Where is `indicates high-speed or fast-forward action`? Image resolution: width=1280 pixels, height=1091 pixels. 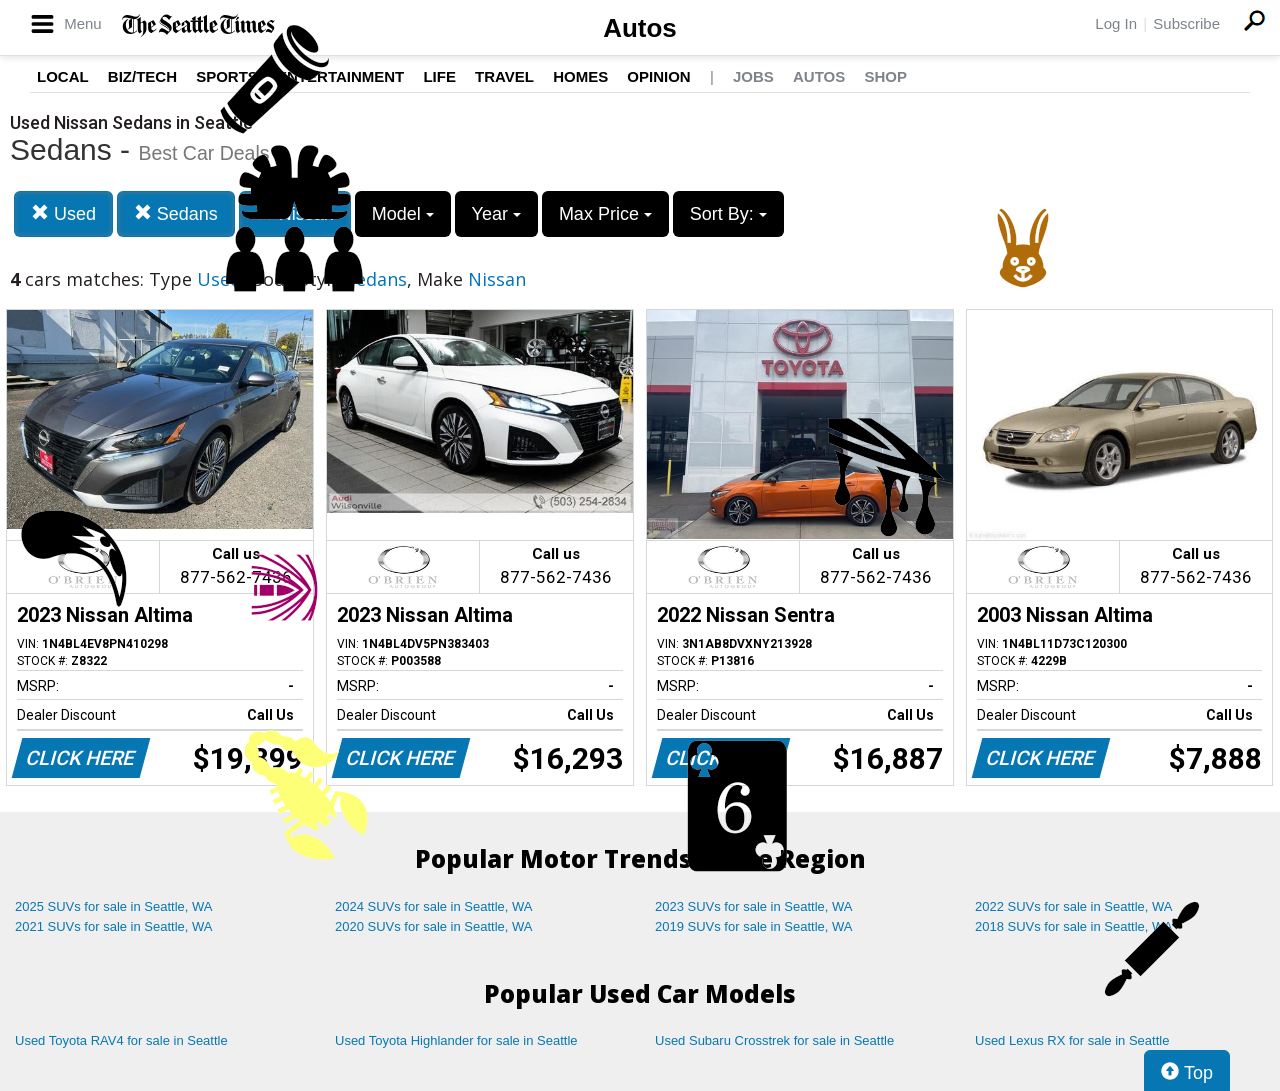
indicates high-speed or fast-forward action is located at coordinates (284, 587).